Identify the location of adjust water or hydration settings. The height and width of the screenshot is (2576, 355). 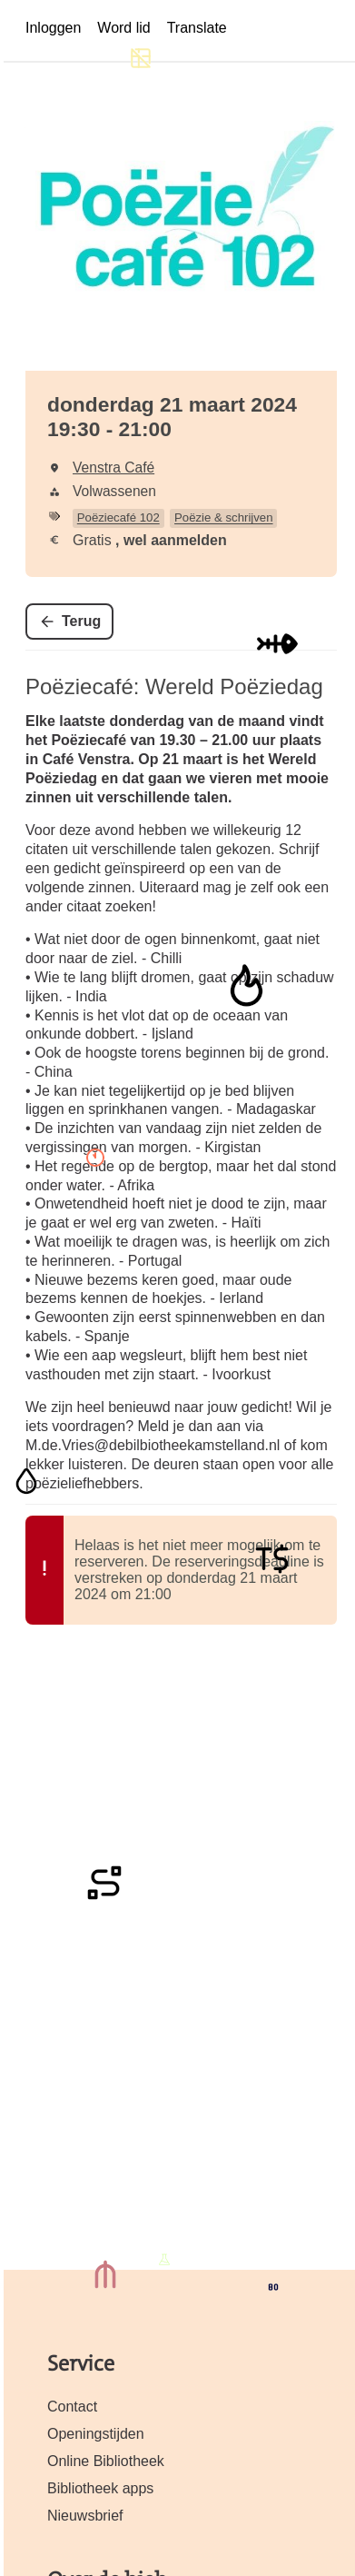
(26, 1481).